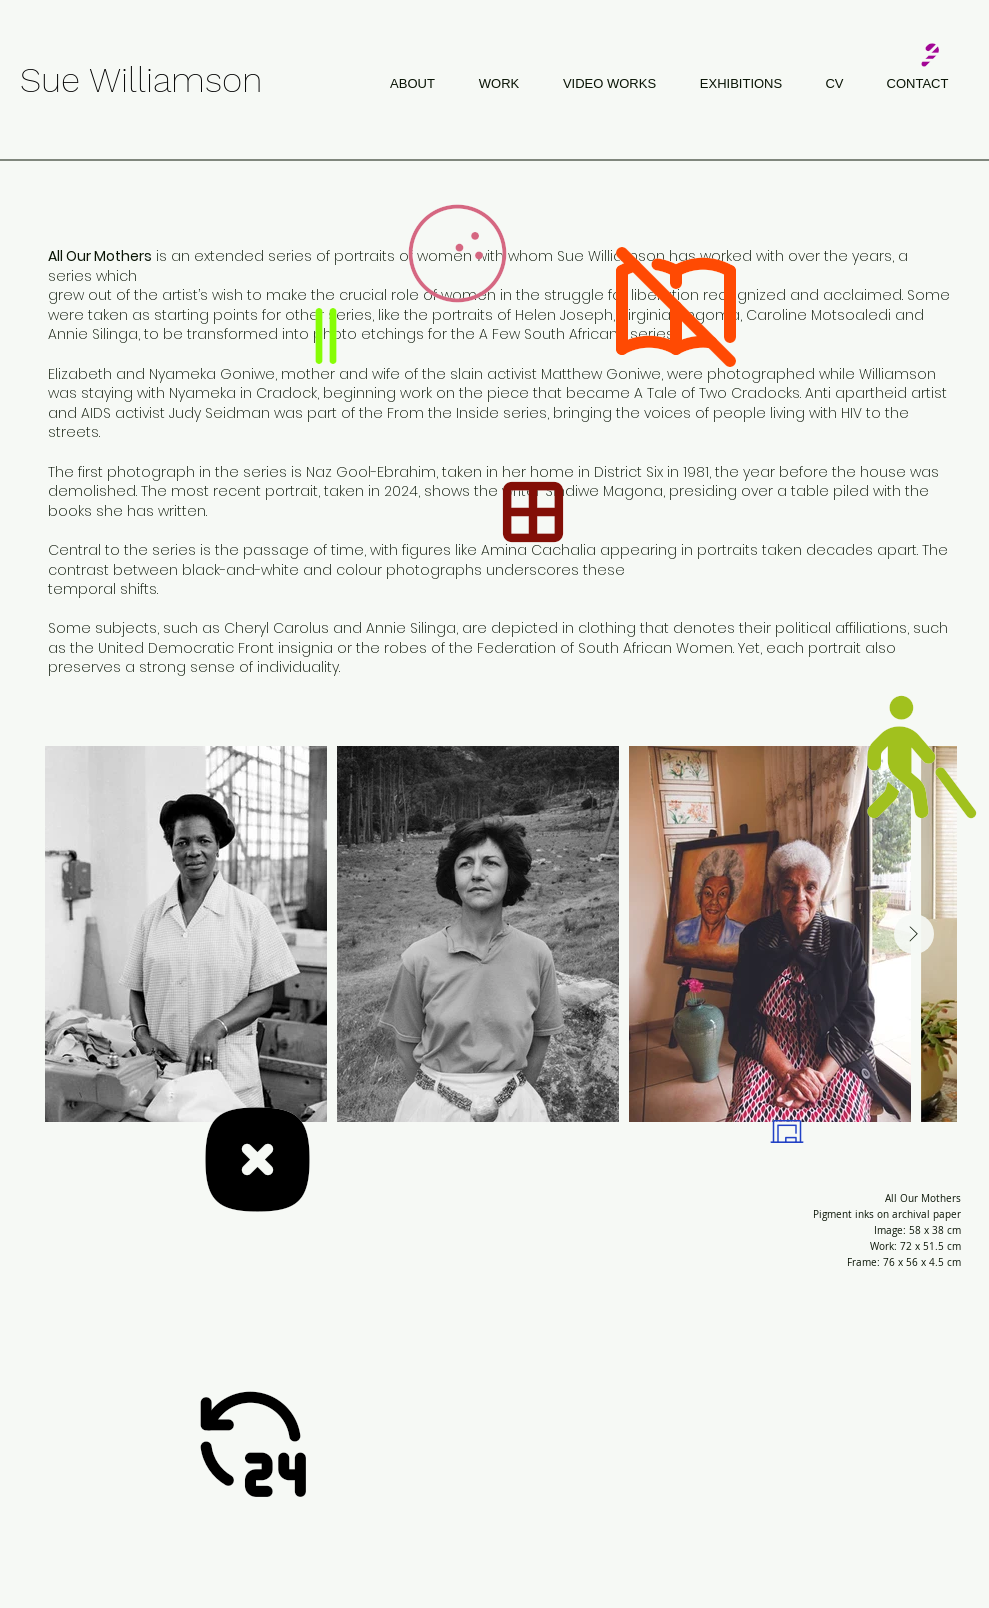 The image size is (989, 1608). I want to click on close or dismiss a modal window, so click(257, 1159).